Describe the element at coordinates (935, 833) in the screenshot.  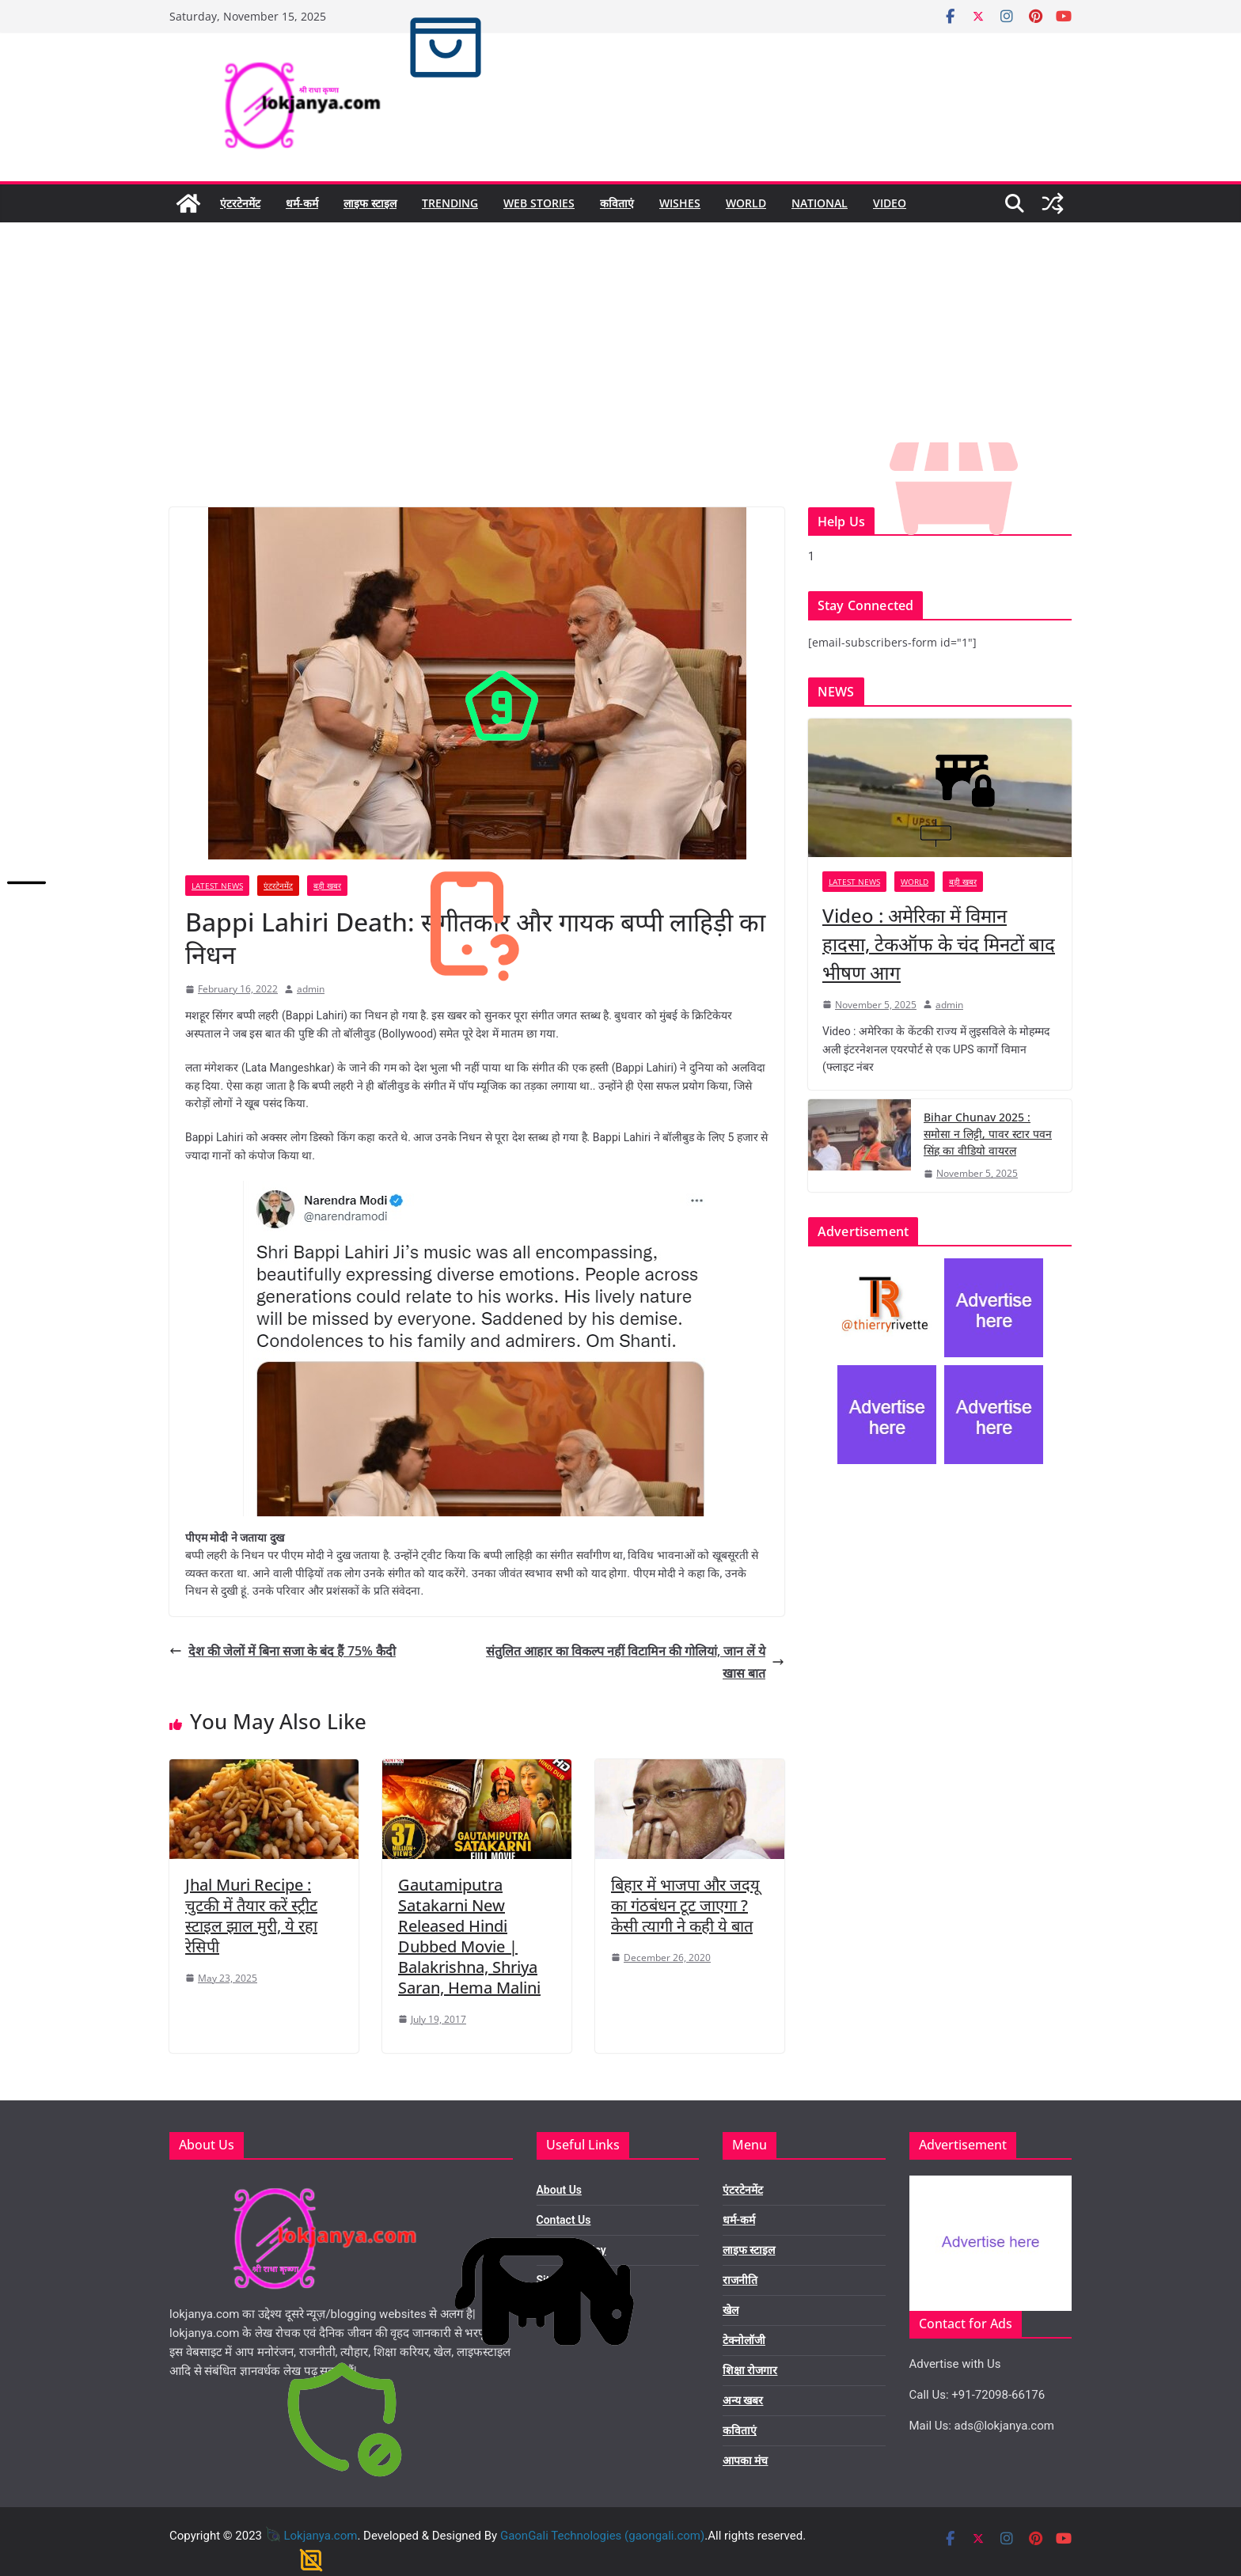
I see `align object to horizontal center` at that location.